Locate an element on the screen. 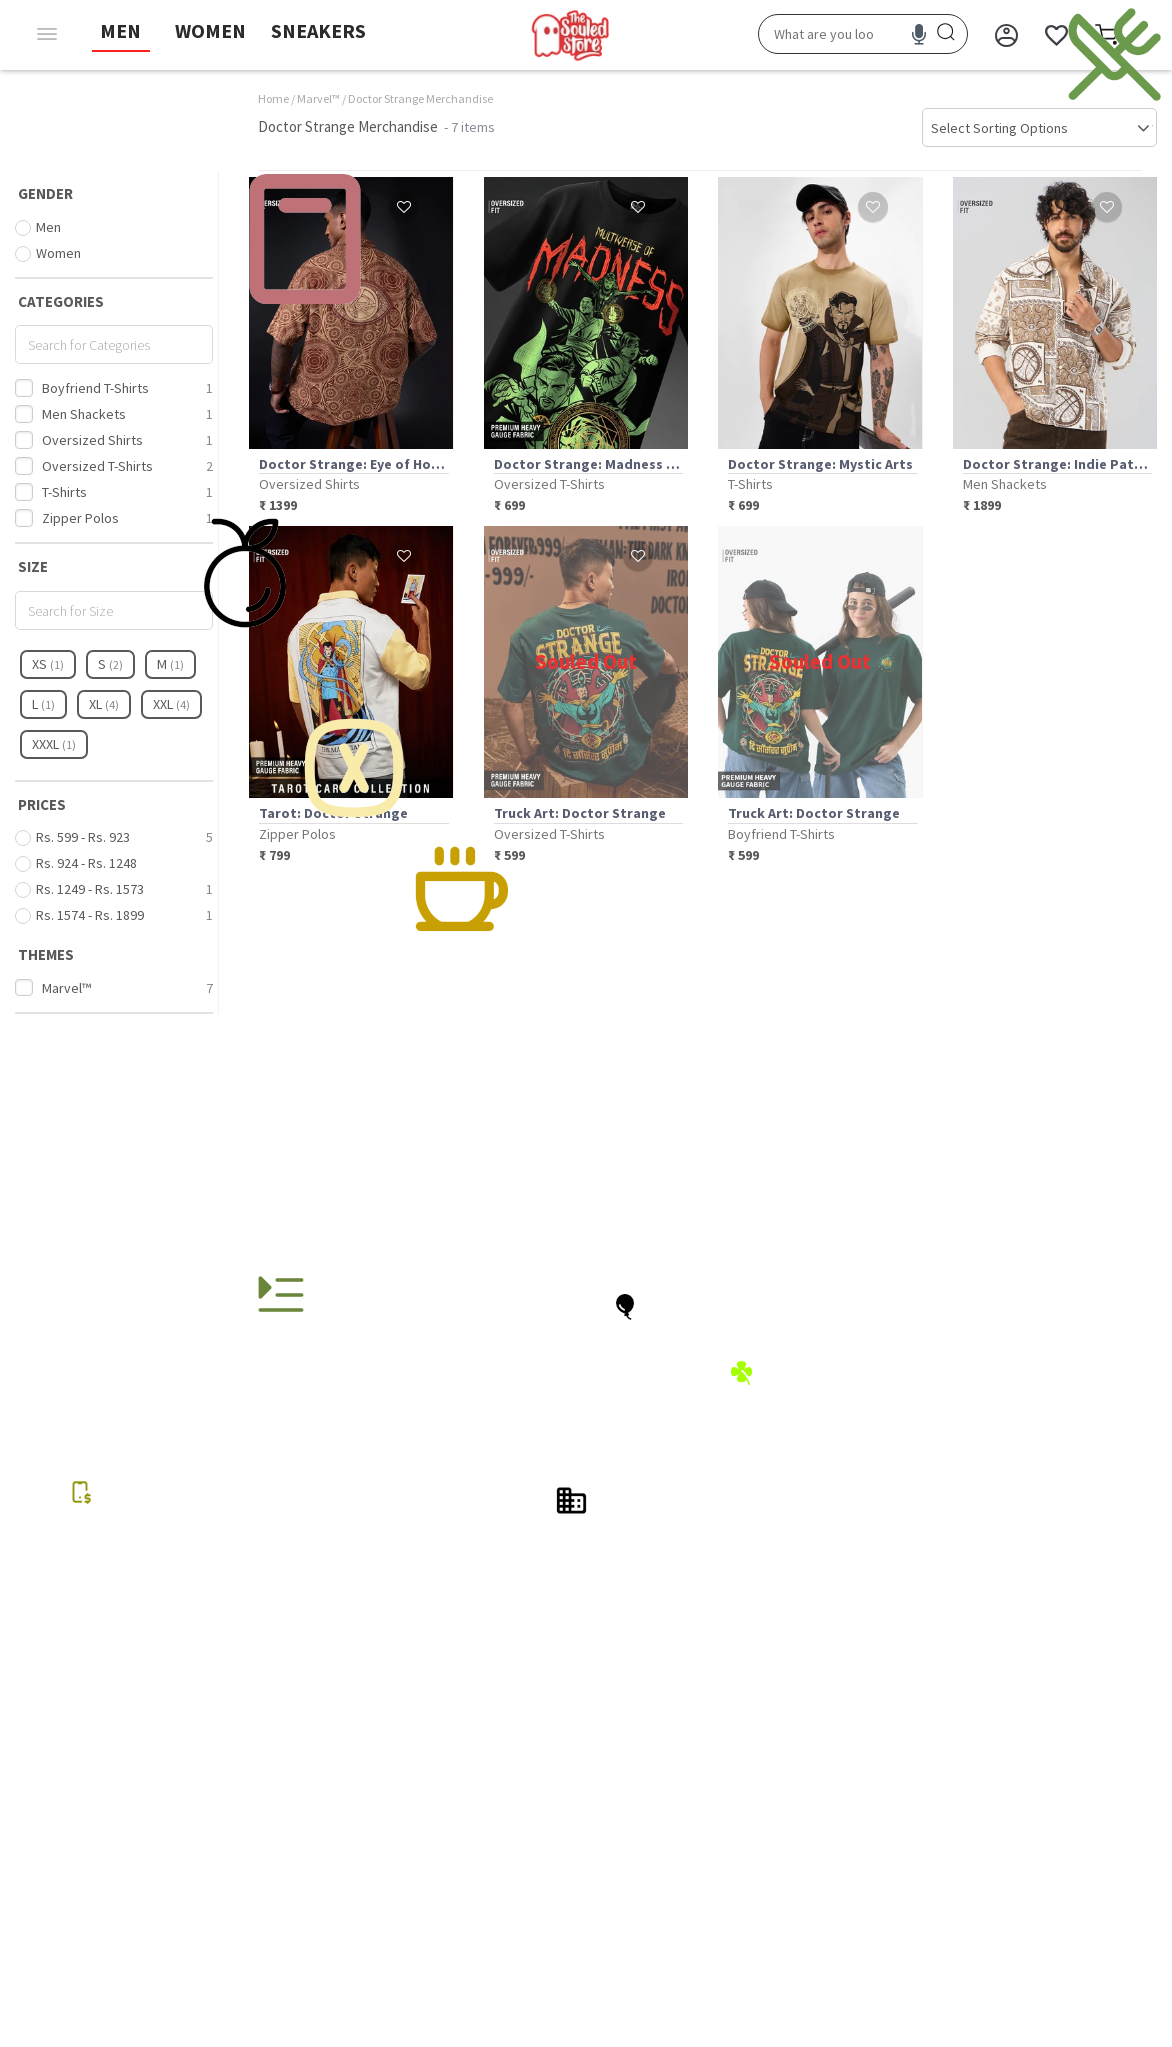  indicates citrus or orange flavor option is located at coordinates (245, 575).